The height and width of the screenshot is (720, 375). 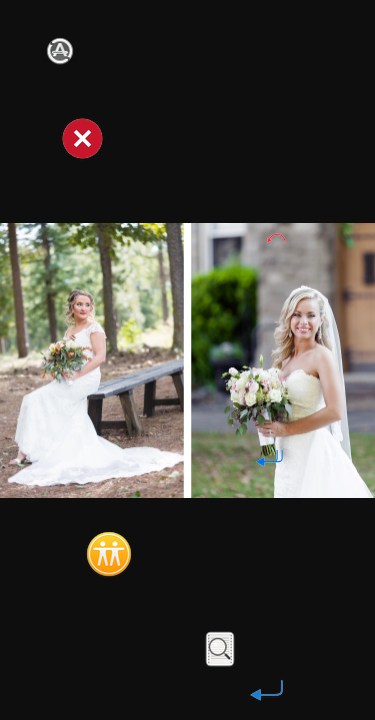 What do you see at coordinates (269, 458) in the screenshot?
I see `reply to all recipients of an email` at bounding box center [269, 458].